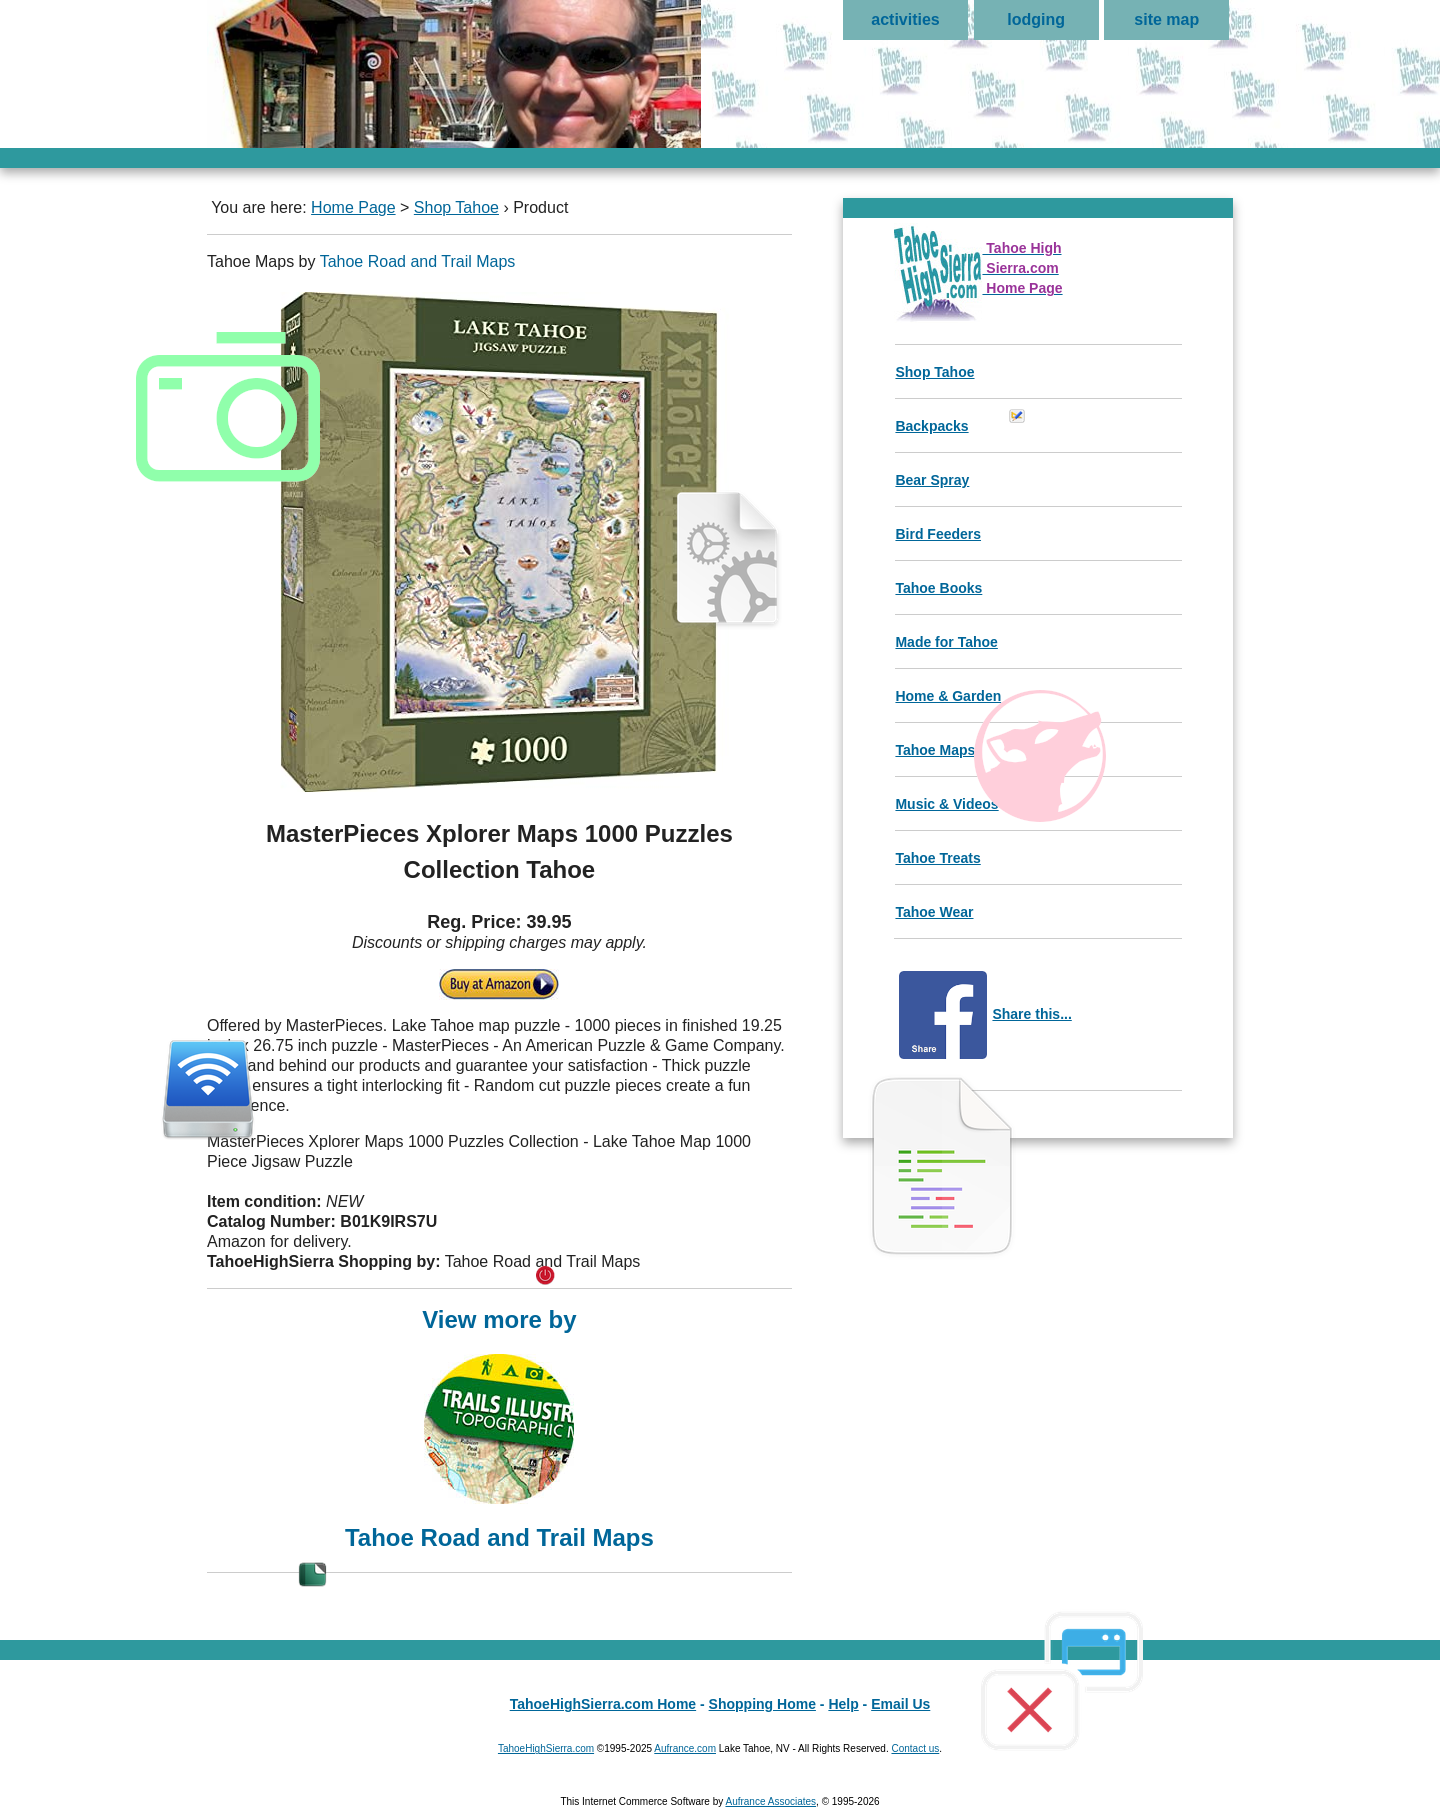 This screenshot has height=1812, width=1440. I want to click on open amarok music player, so click(1040, 756).